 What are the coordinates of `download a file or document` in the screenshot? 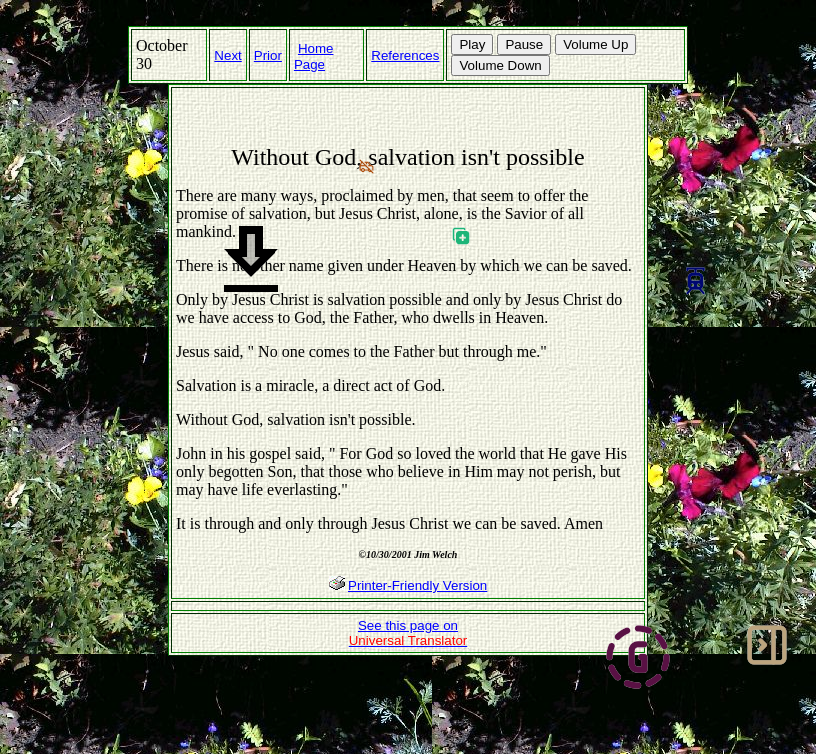 It's located at (251, 261).